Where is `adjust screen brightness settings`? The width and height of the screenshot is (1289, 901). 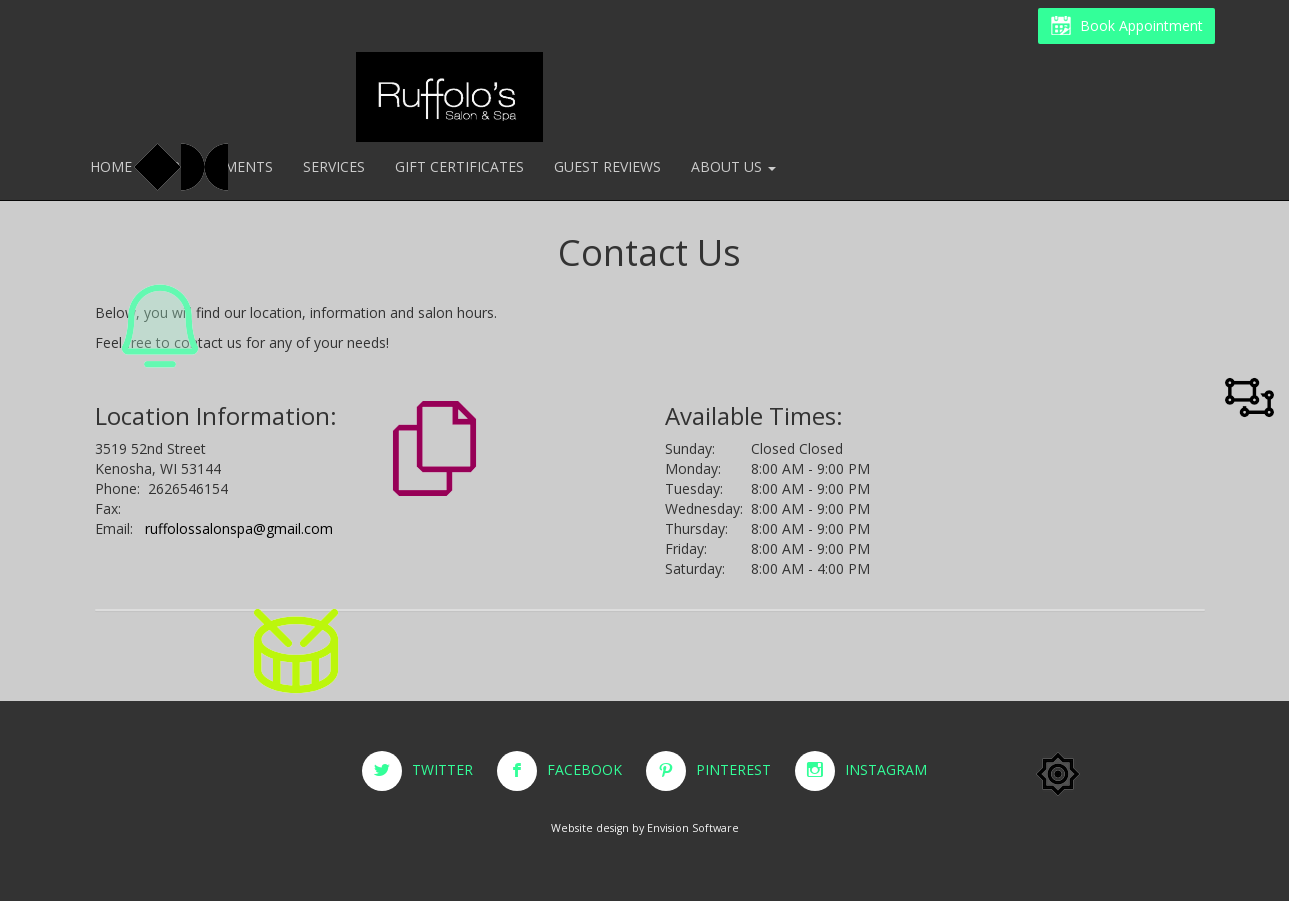 adjust screen brightness settings is located at coordinates (1058, 774).